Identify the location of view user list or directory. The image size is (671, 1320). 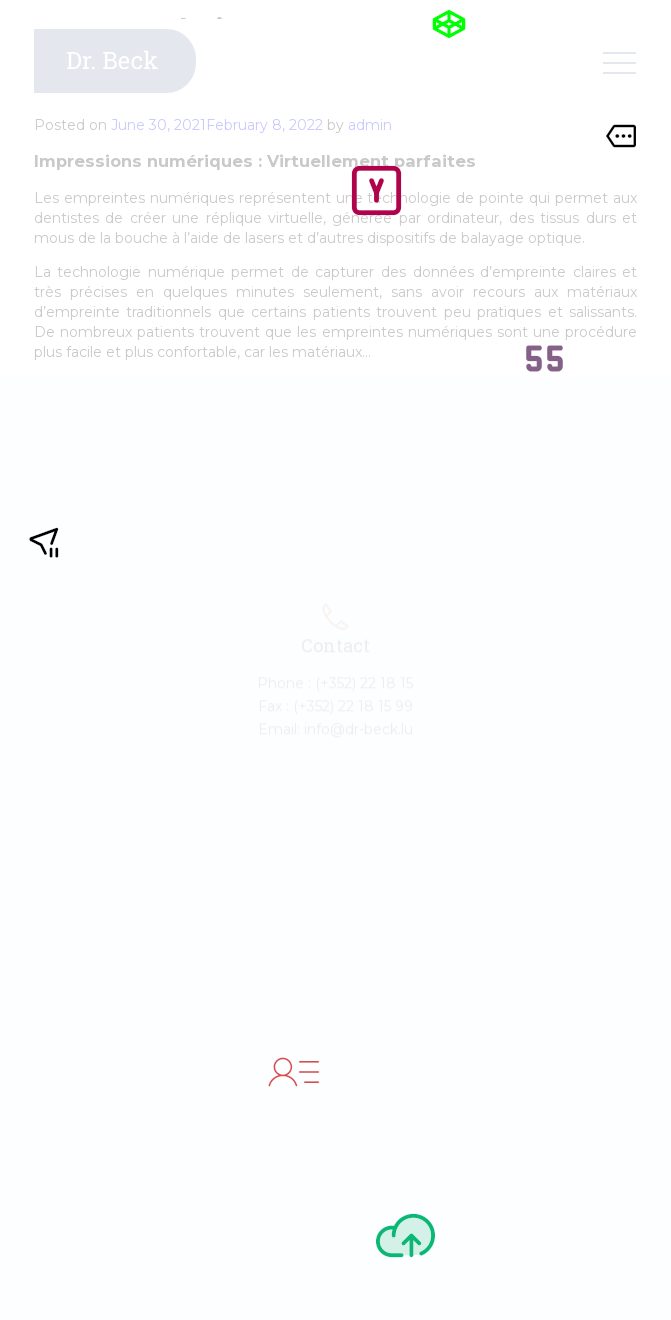
(293, 1072).